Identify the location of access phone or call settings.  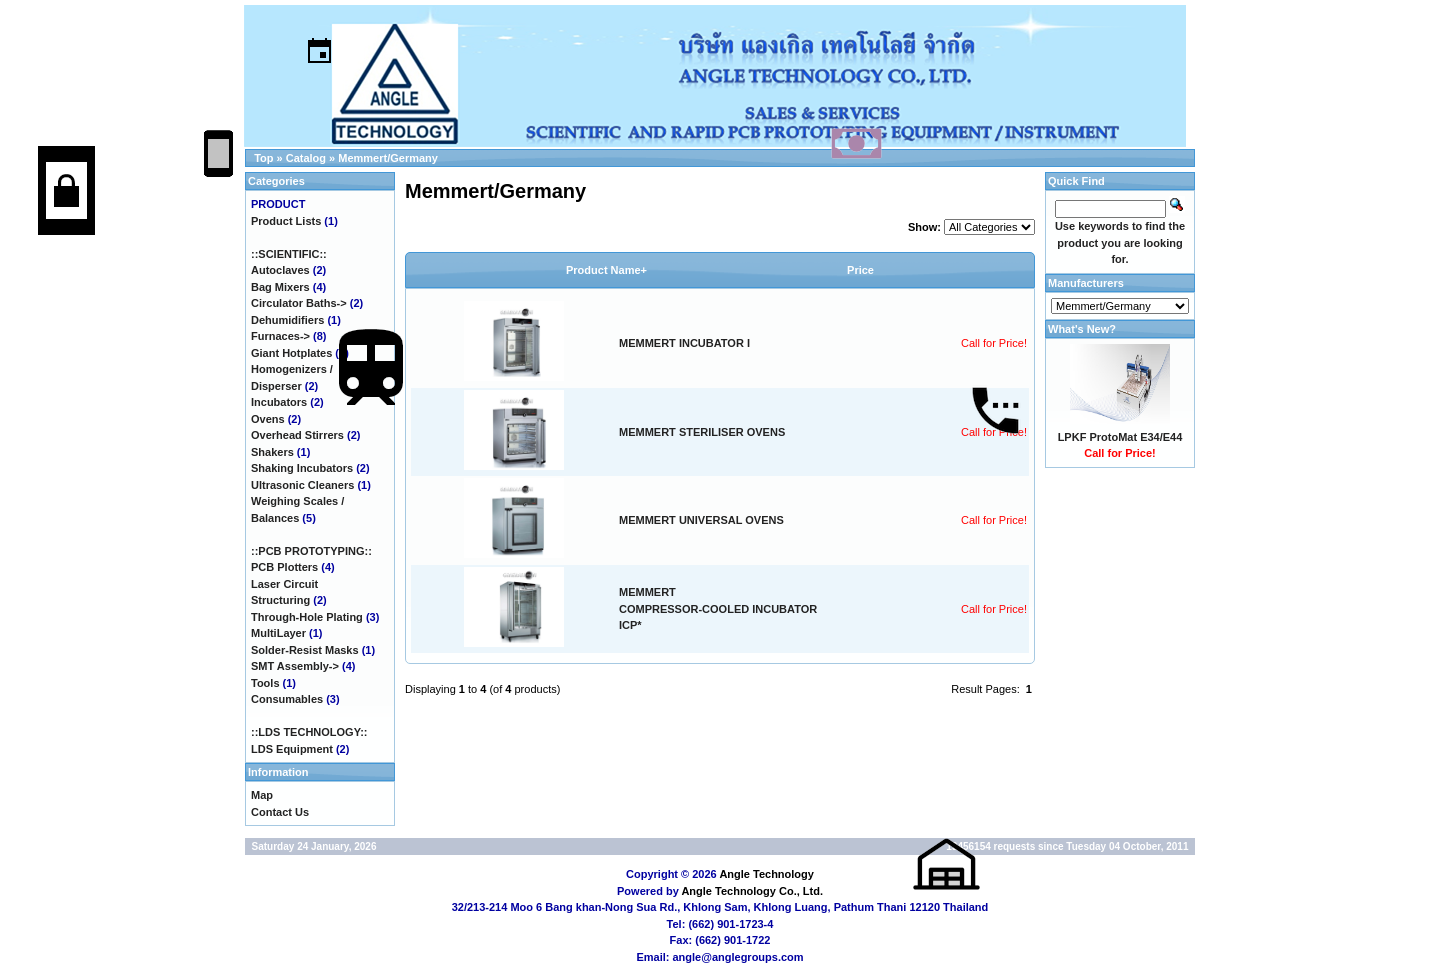
(995, 410).